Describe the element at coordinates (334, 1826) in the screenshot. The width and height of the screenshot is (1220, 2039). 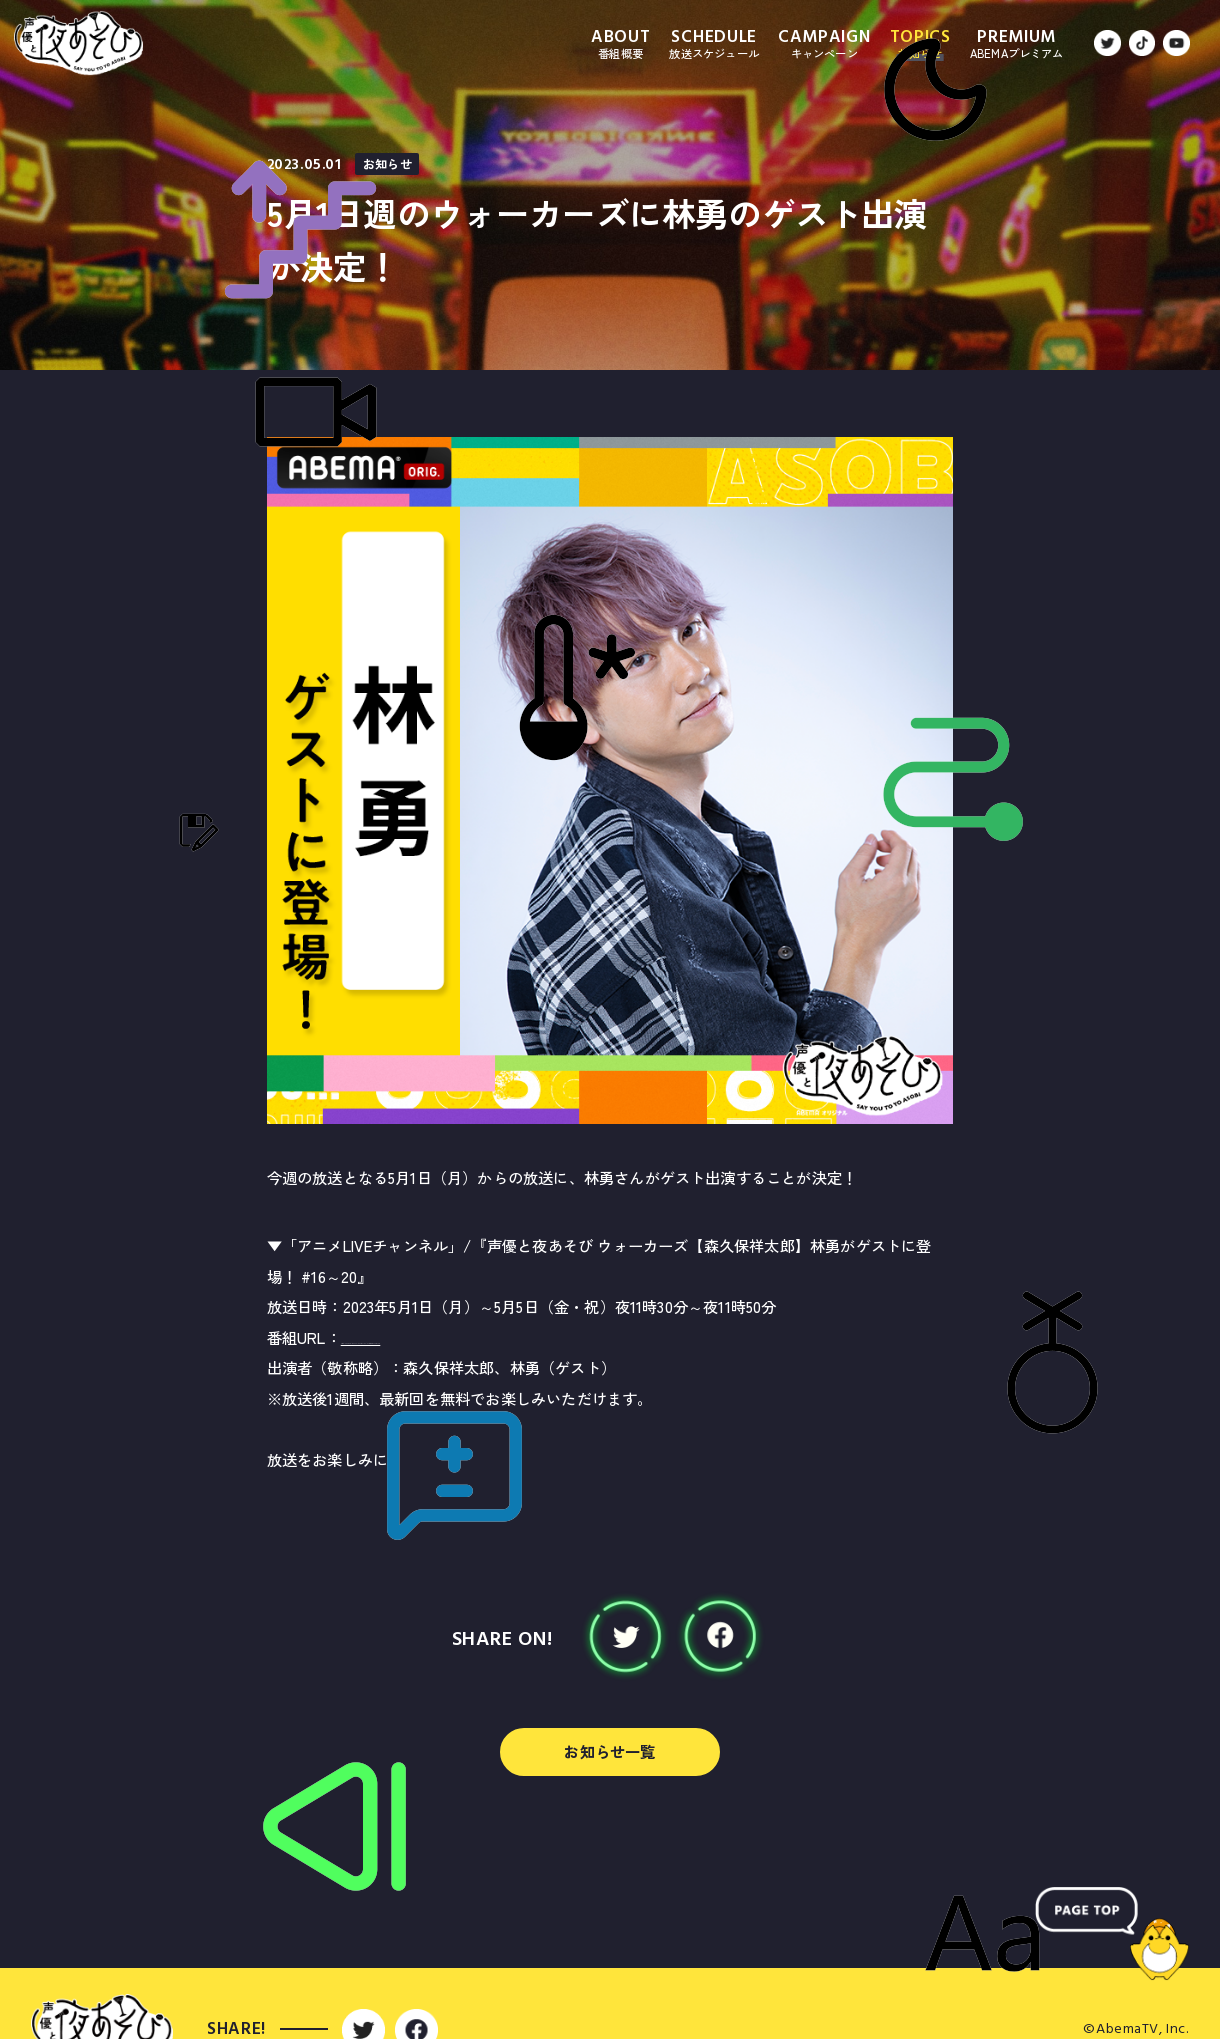
I see `skip to previous track or beginning` at that location.